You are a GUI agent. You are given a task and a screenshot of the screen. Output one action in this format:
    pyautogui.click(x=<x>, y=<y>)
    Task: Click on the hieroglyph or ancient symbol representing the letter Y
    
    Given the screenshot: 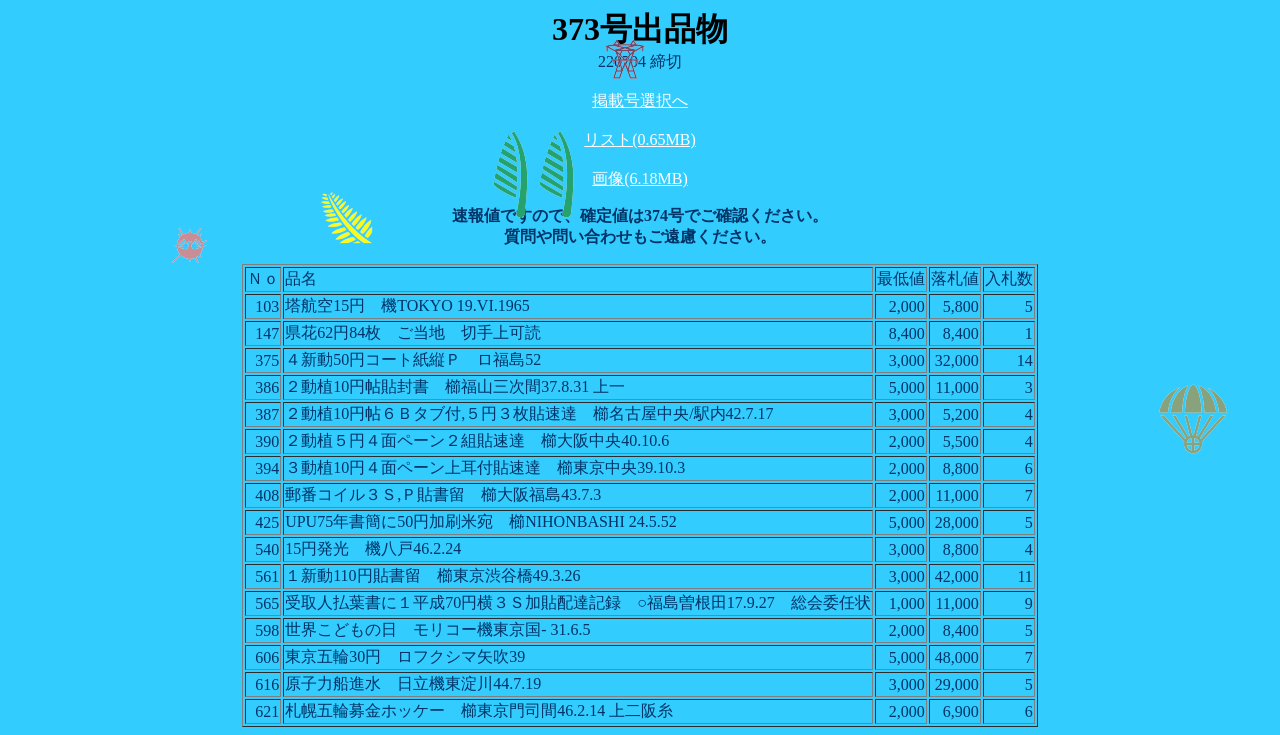 What is the action you would take?
    pyautogui.click(x=533, y=174)
    